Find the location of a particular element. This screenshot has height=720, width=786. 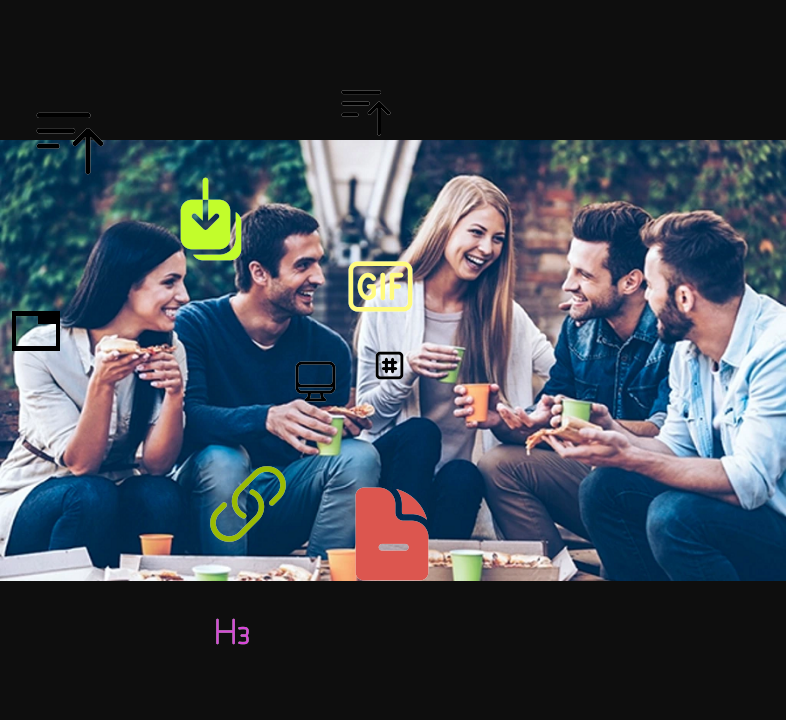

remove content from a document is located at coordinates (392, 534).